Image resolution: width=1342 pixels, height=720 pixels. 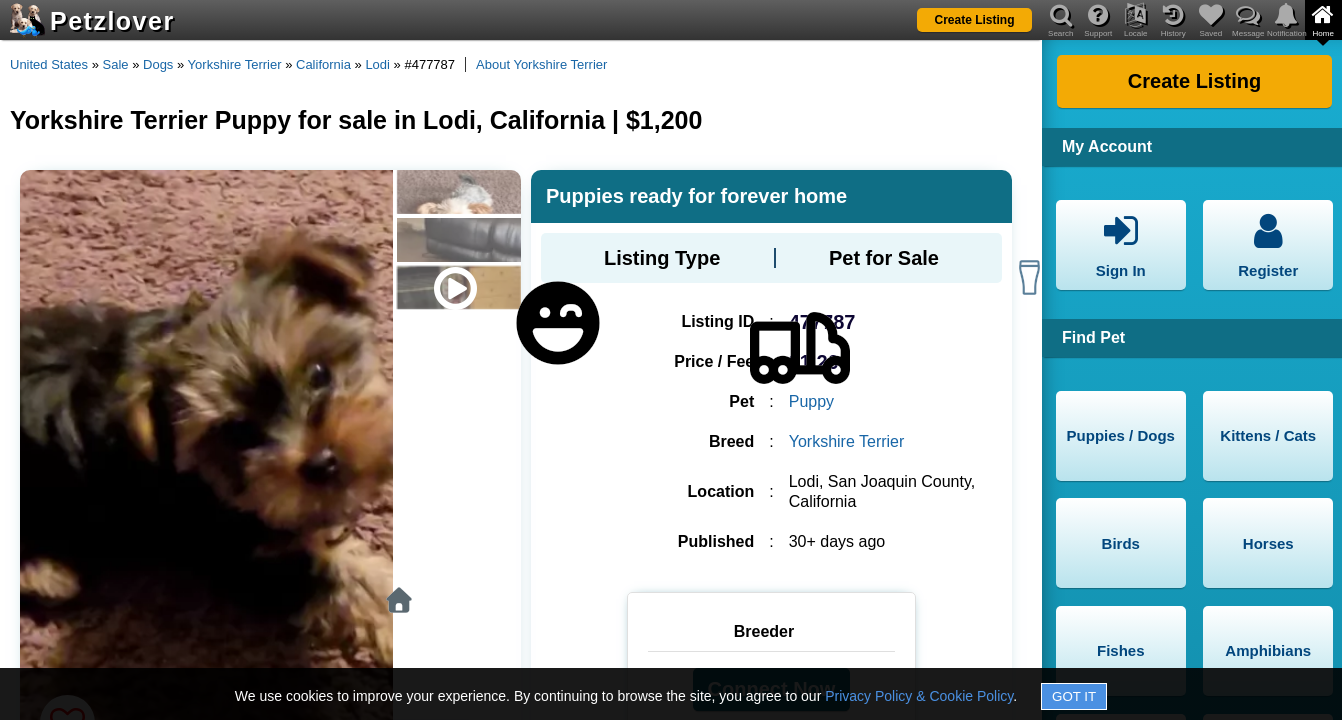 What do you see at coordinates (1029, 277) in the screenshot?
I see `view drink menu or beverage options` at bounding box center [1029, 277].